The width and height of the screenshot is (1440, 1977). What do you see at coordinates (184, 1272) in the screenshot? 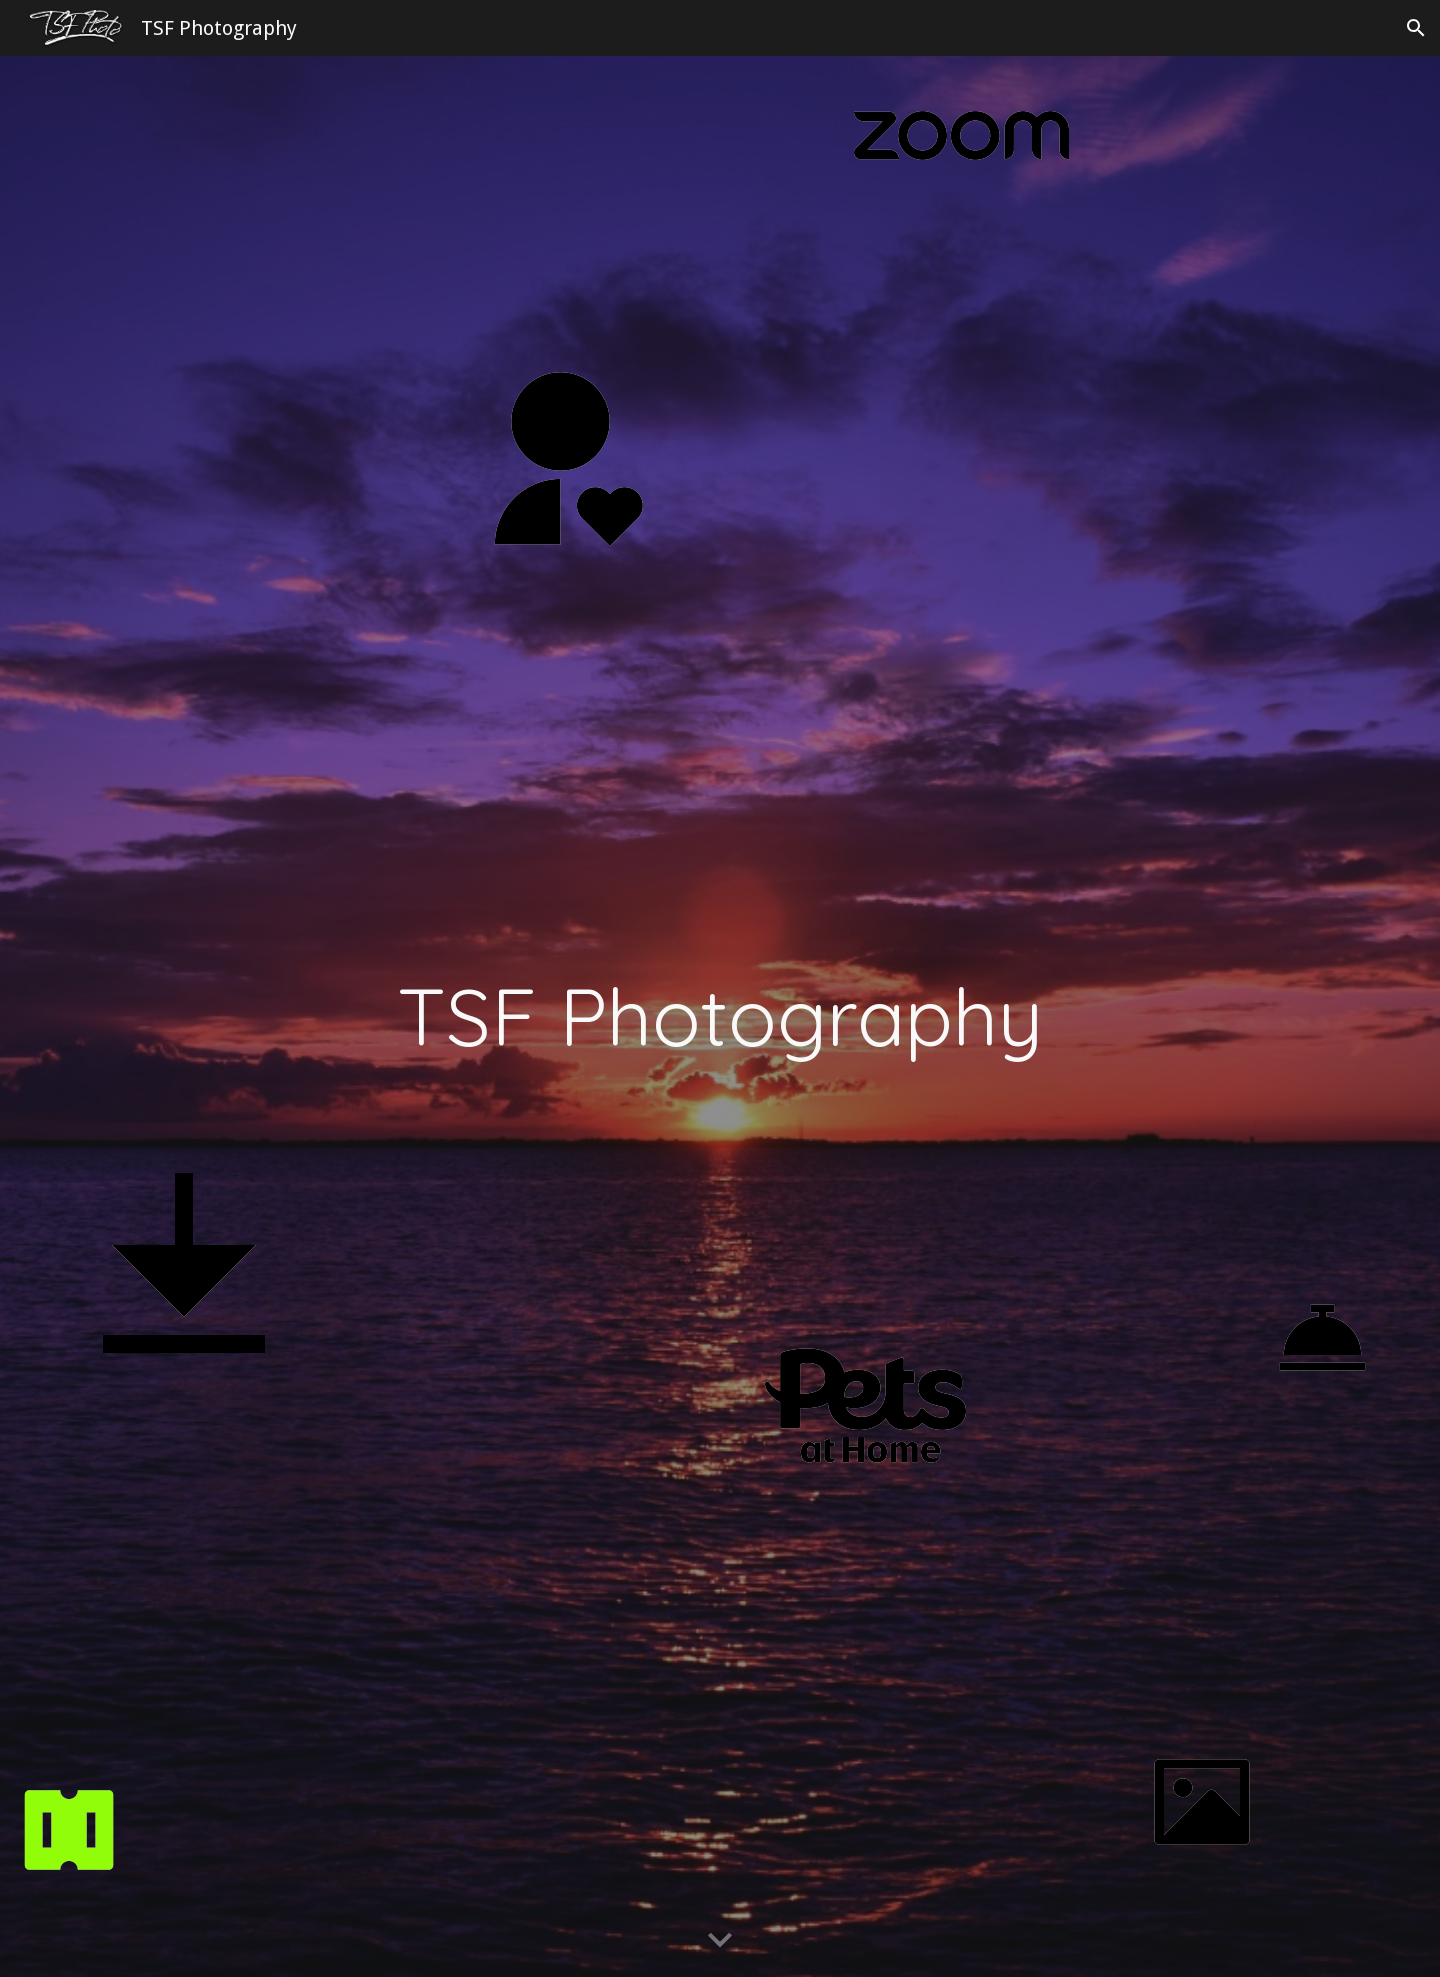
I see `download a file to your device` at bounding box center [184, 1272].